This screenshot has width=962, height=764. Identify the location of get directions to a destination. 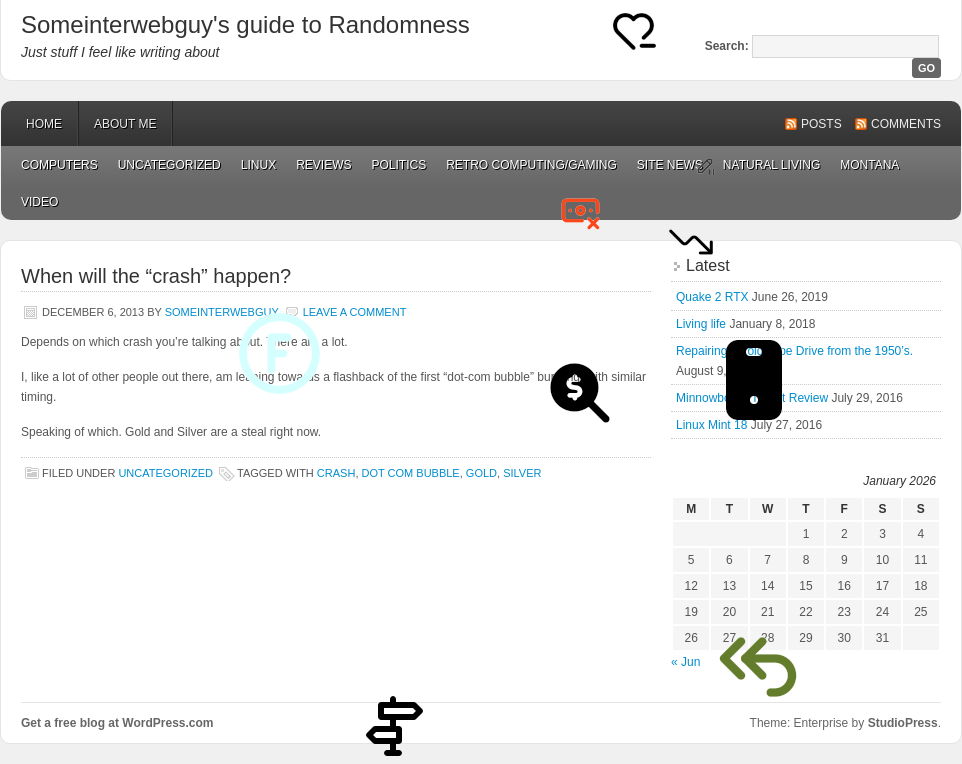
(393, 726).